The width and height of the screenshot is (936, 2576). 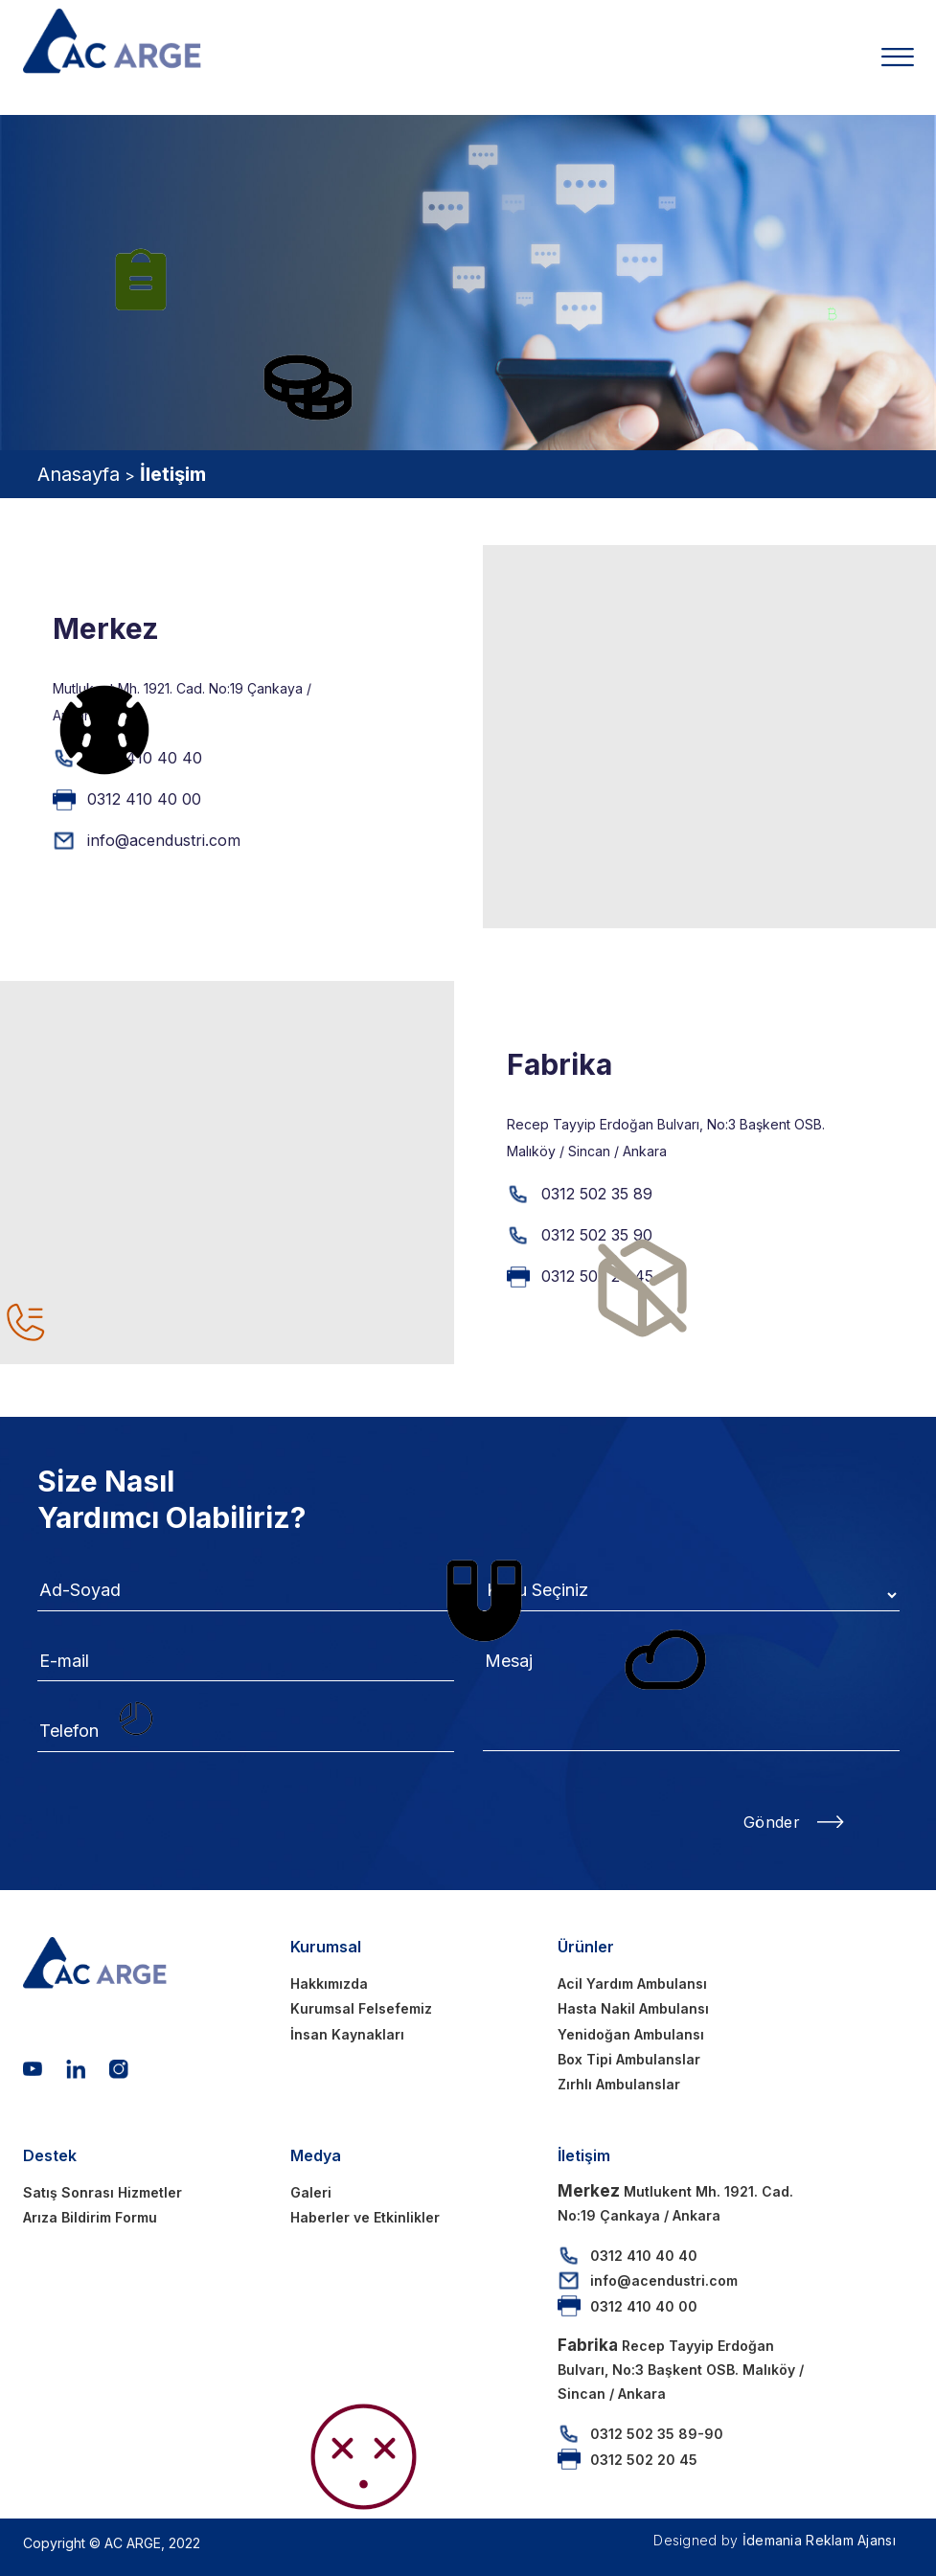 I want to click on view call log or phone history, so click(x=26, y=1321).